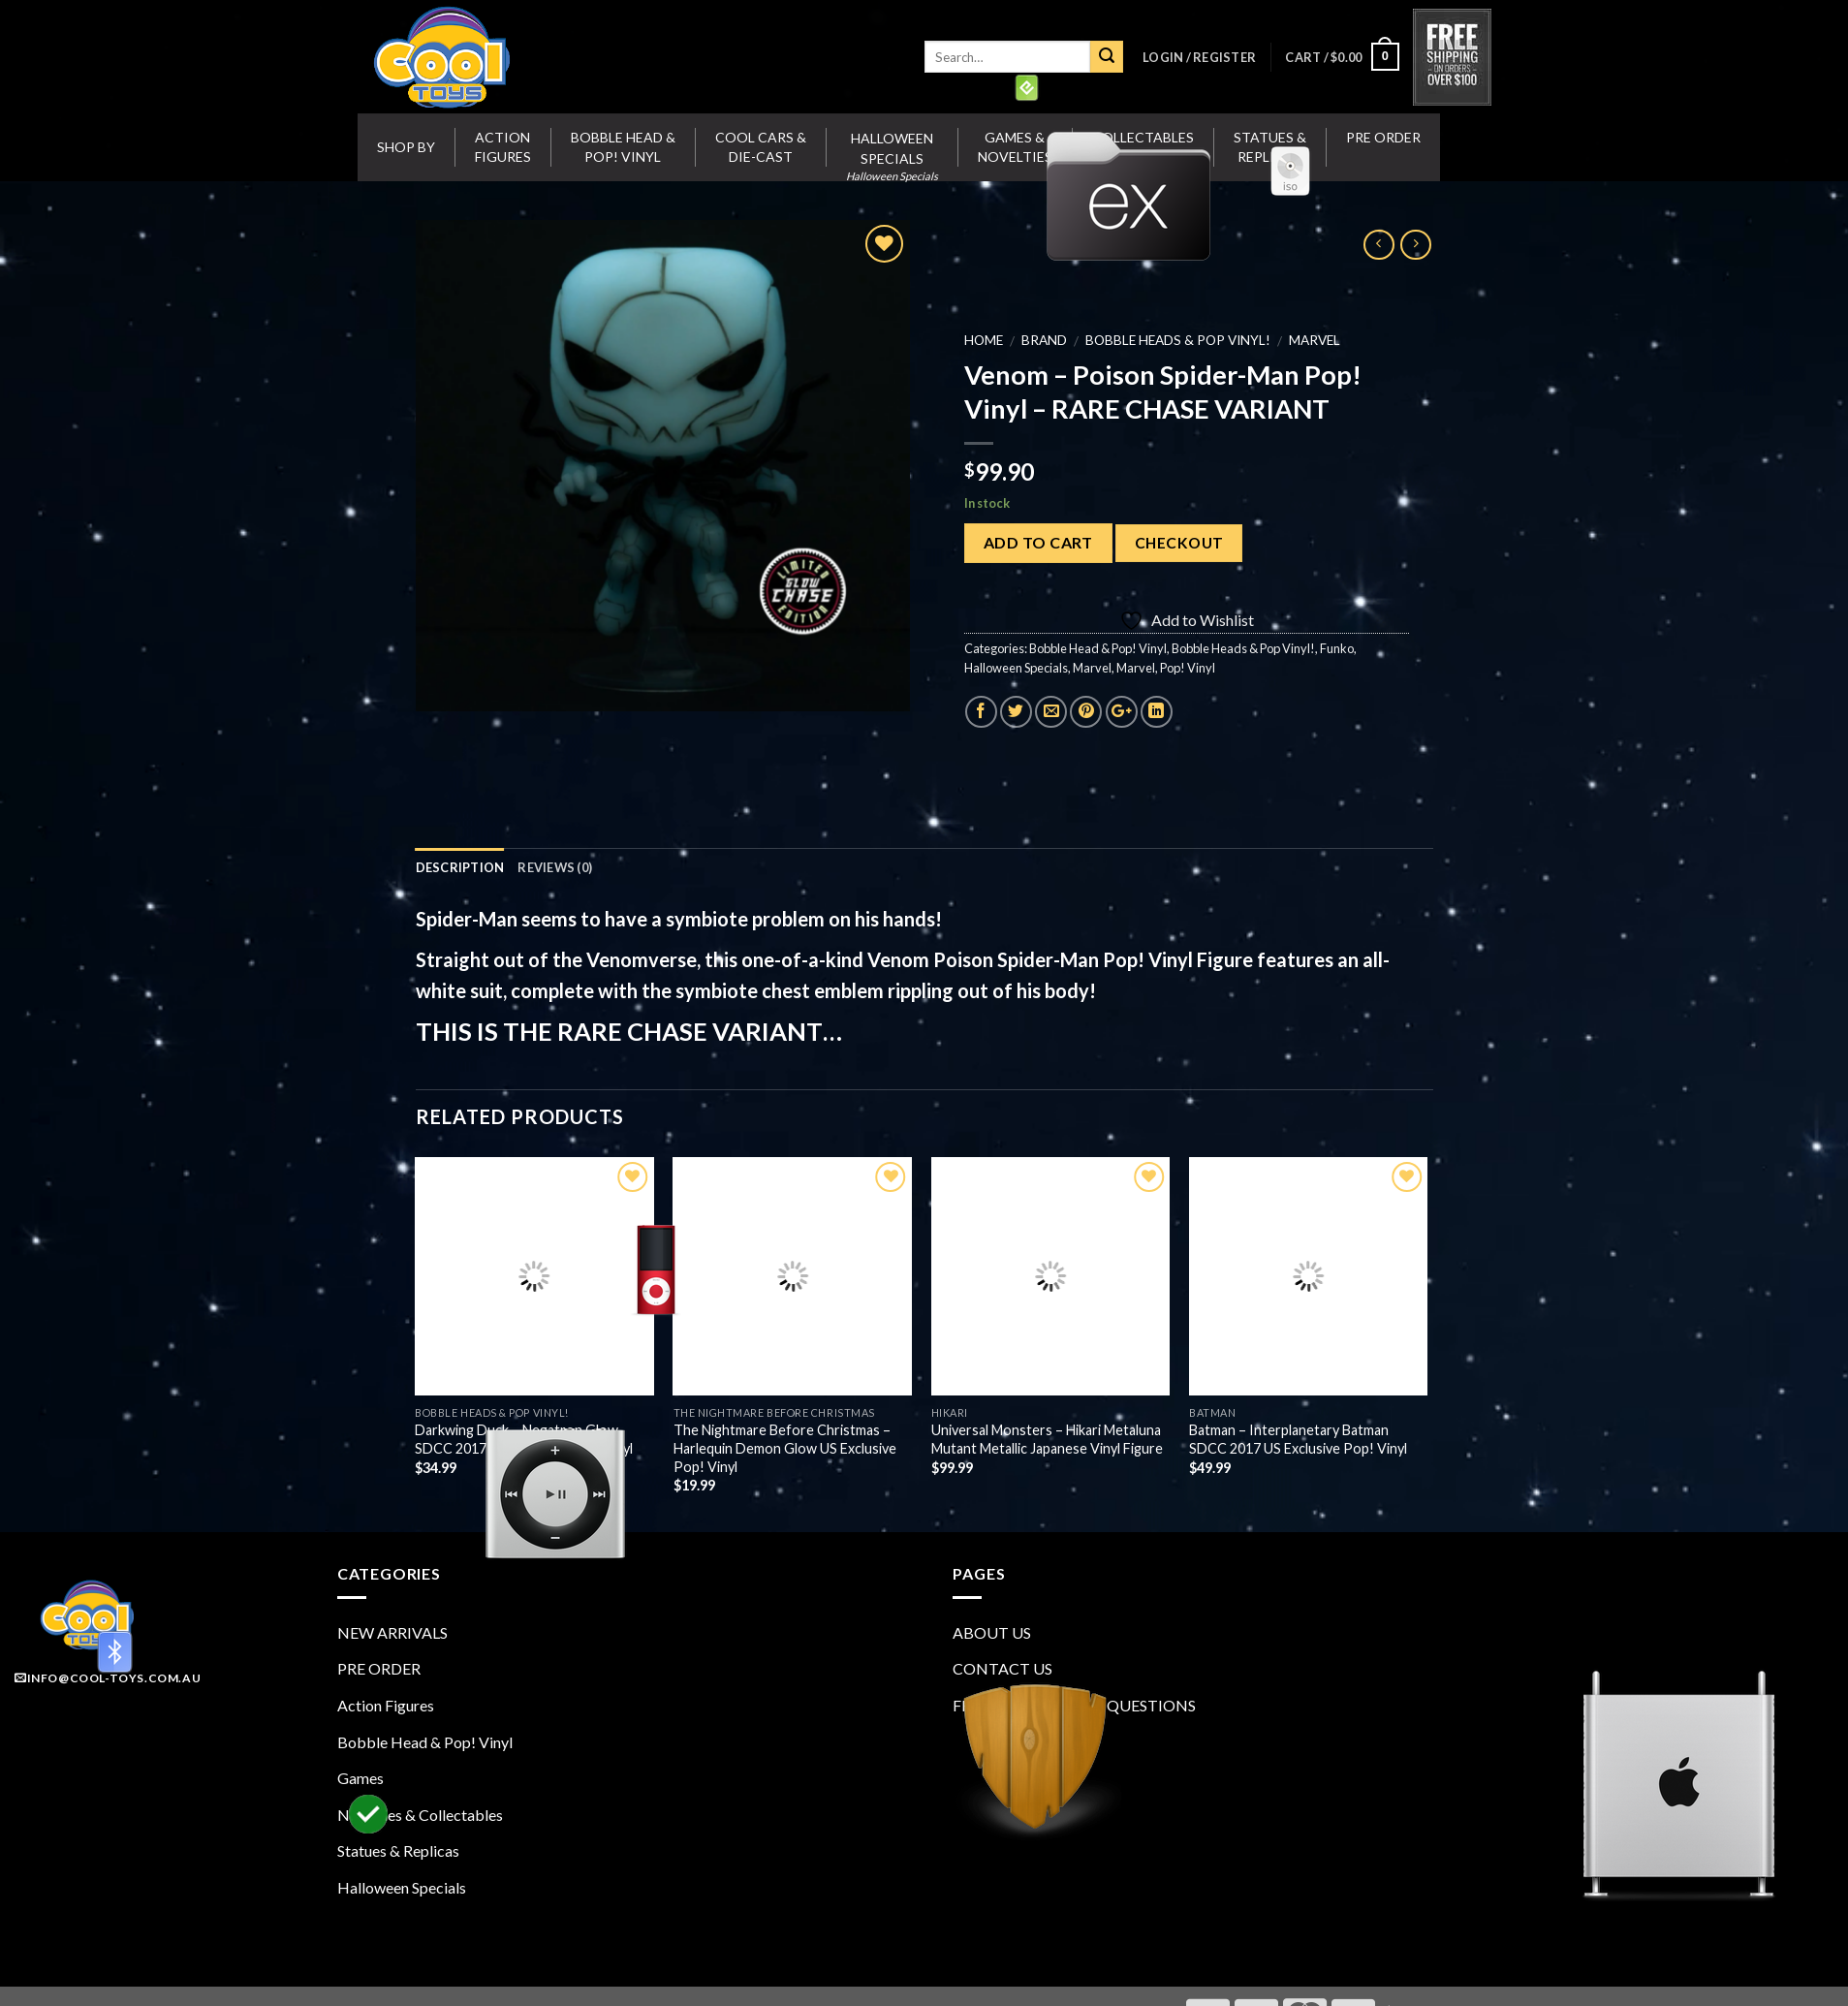 The image size is (1848, 2006). Describe the element at coordinates (114, 1651) in the screenshot. I see `indicates bluetooth is currently active` at that location.